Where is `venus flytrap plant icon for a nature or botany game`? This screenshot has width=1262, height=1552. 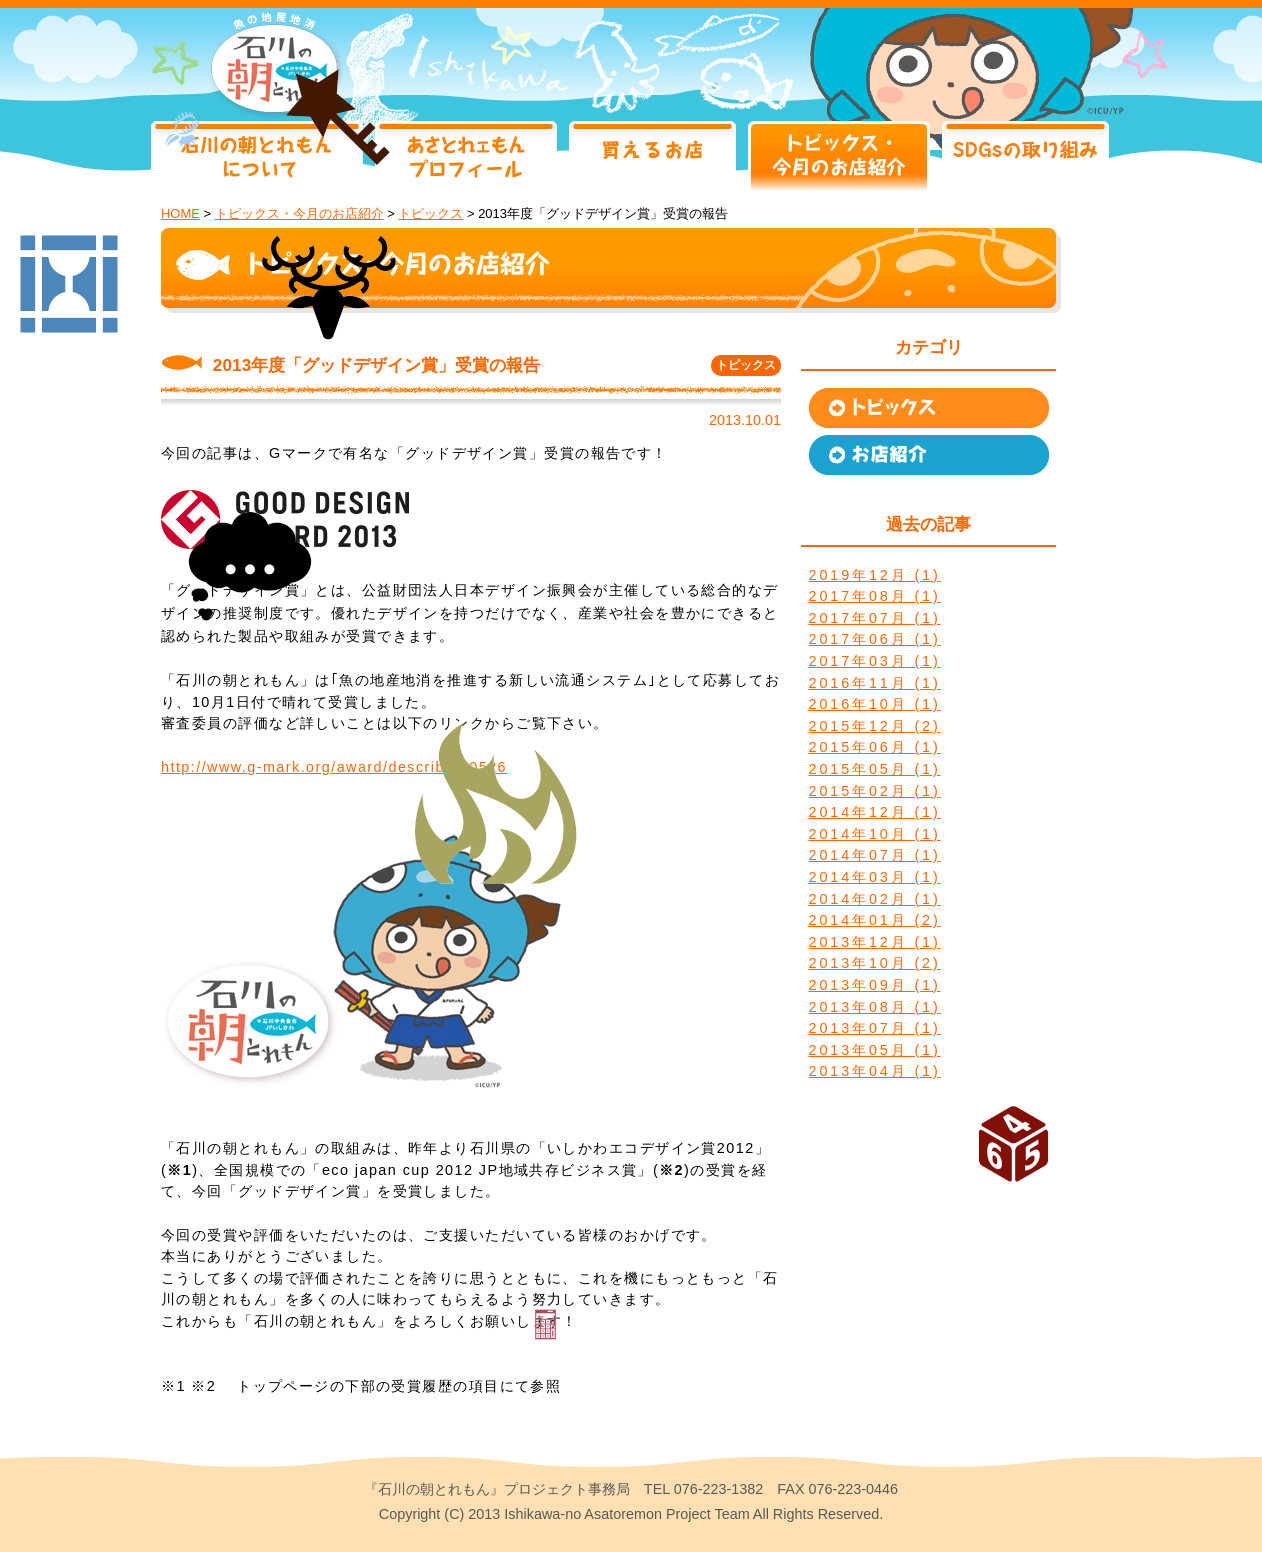
venus flytrap plant icon for a nature or botany game is located at coordinates (183, 129).